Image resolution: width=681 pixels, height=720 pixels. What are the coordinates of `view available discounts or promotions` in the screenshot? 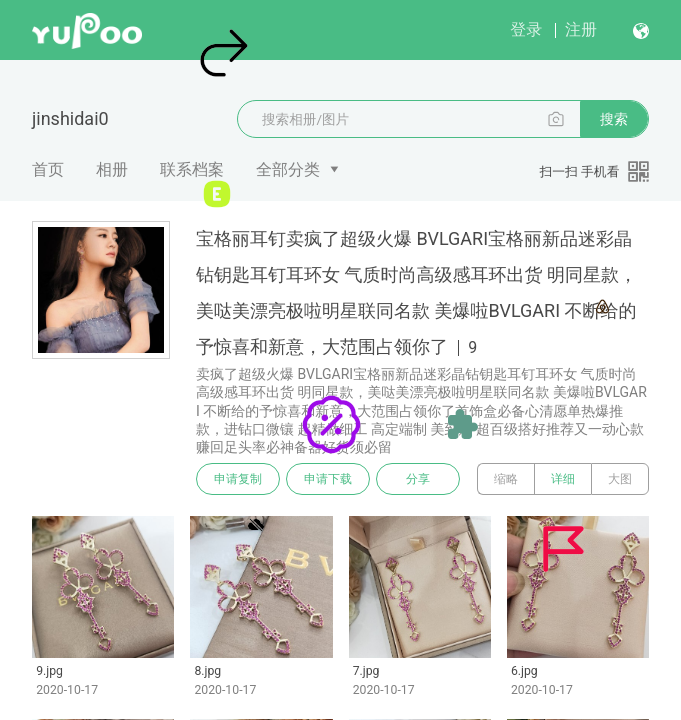 It's located at (331, 424).